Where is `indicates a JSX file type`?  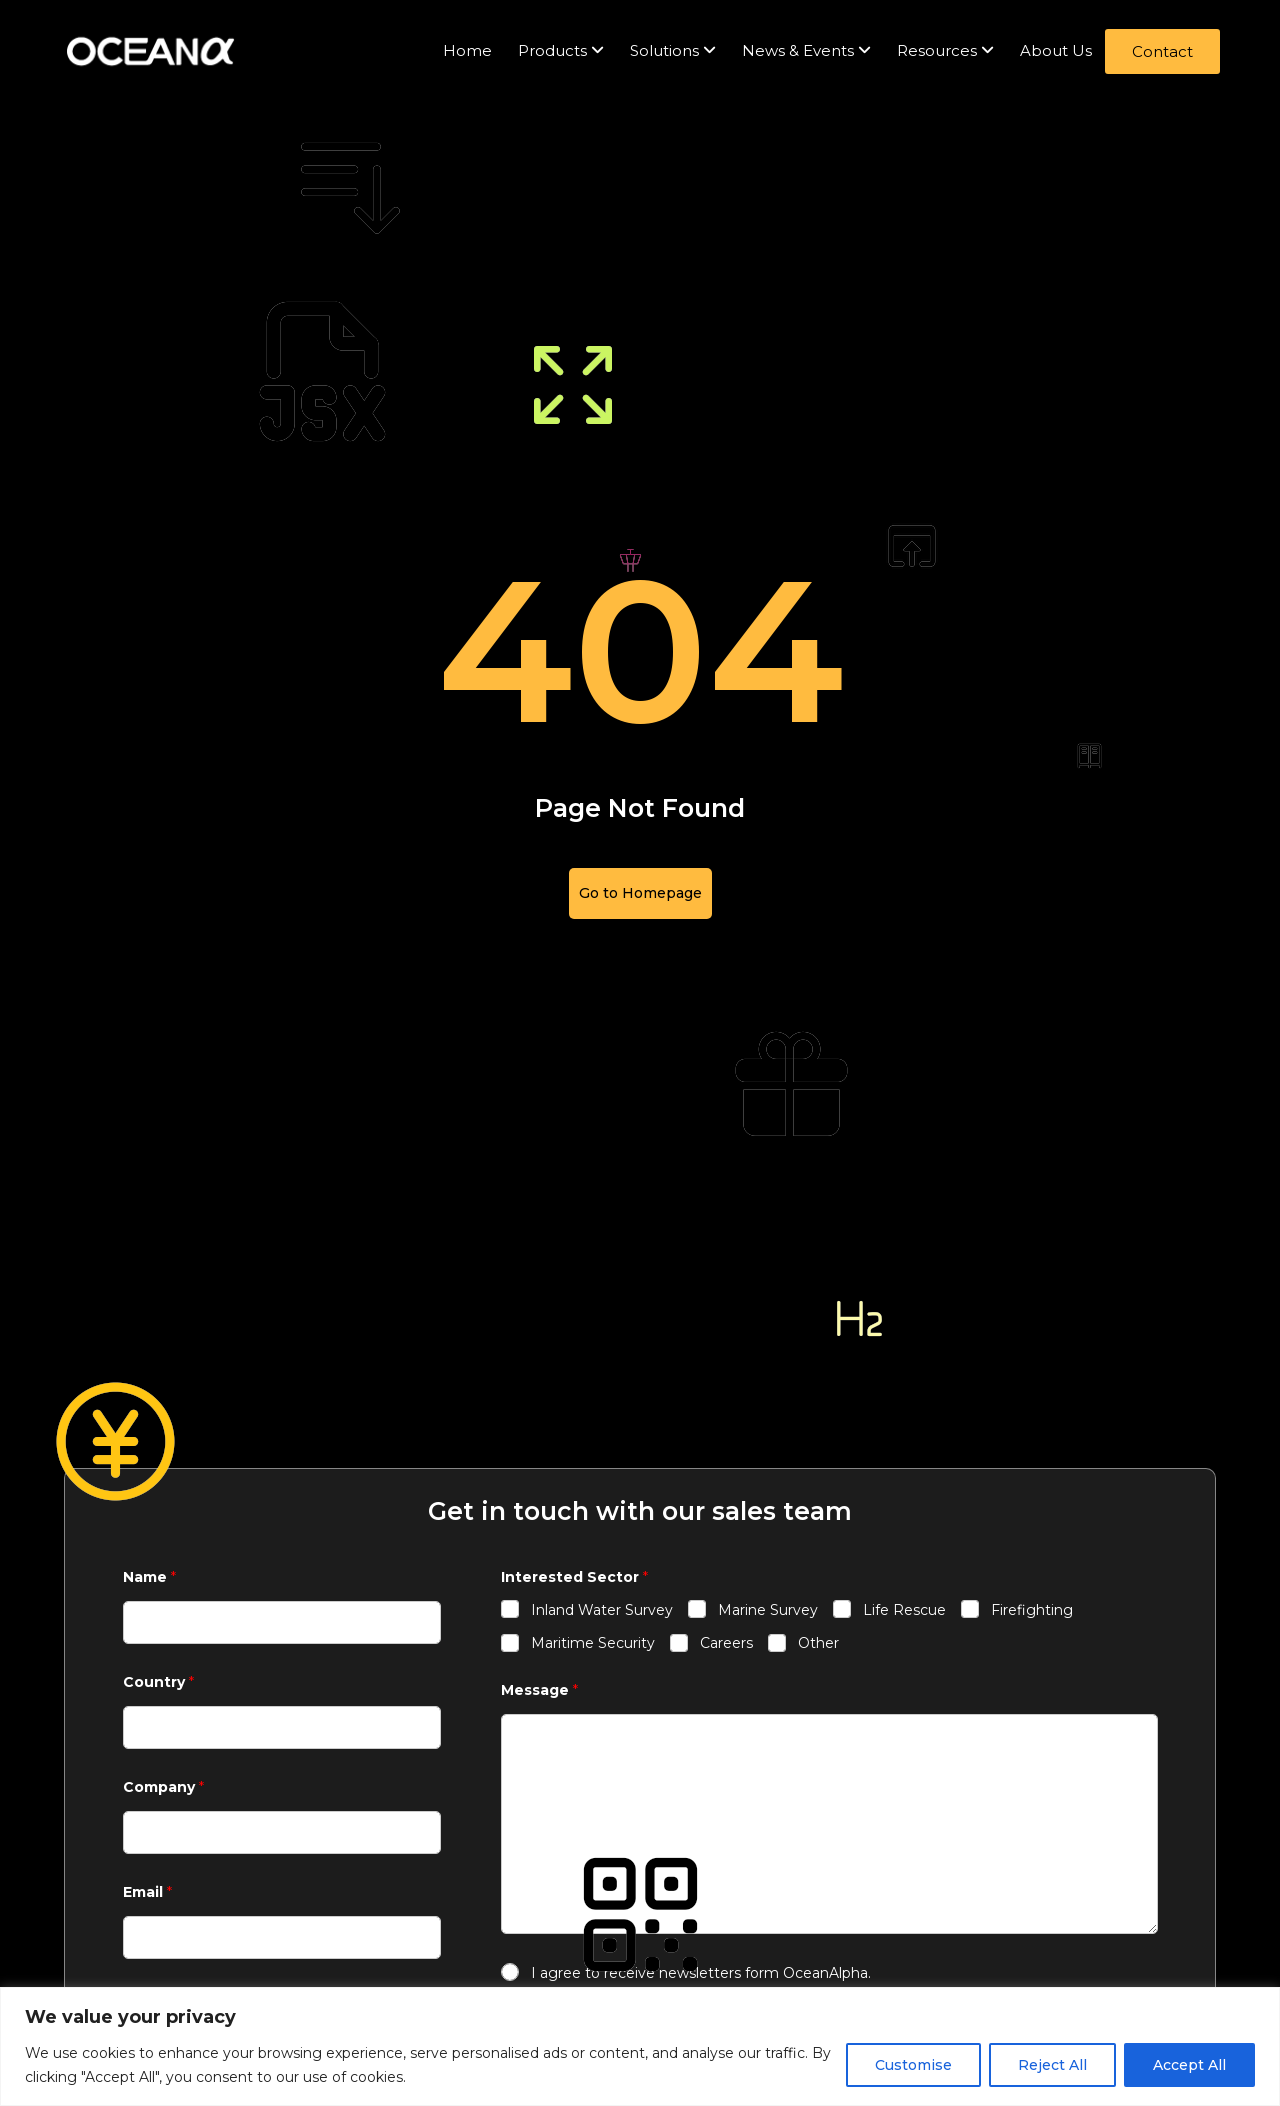 indicates a JSX file type is located at coordinates (322, 371).